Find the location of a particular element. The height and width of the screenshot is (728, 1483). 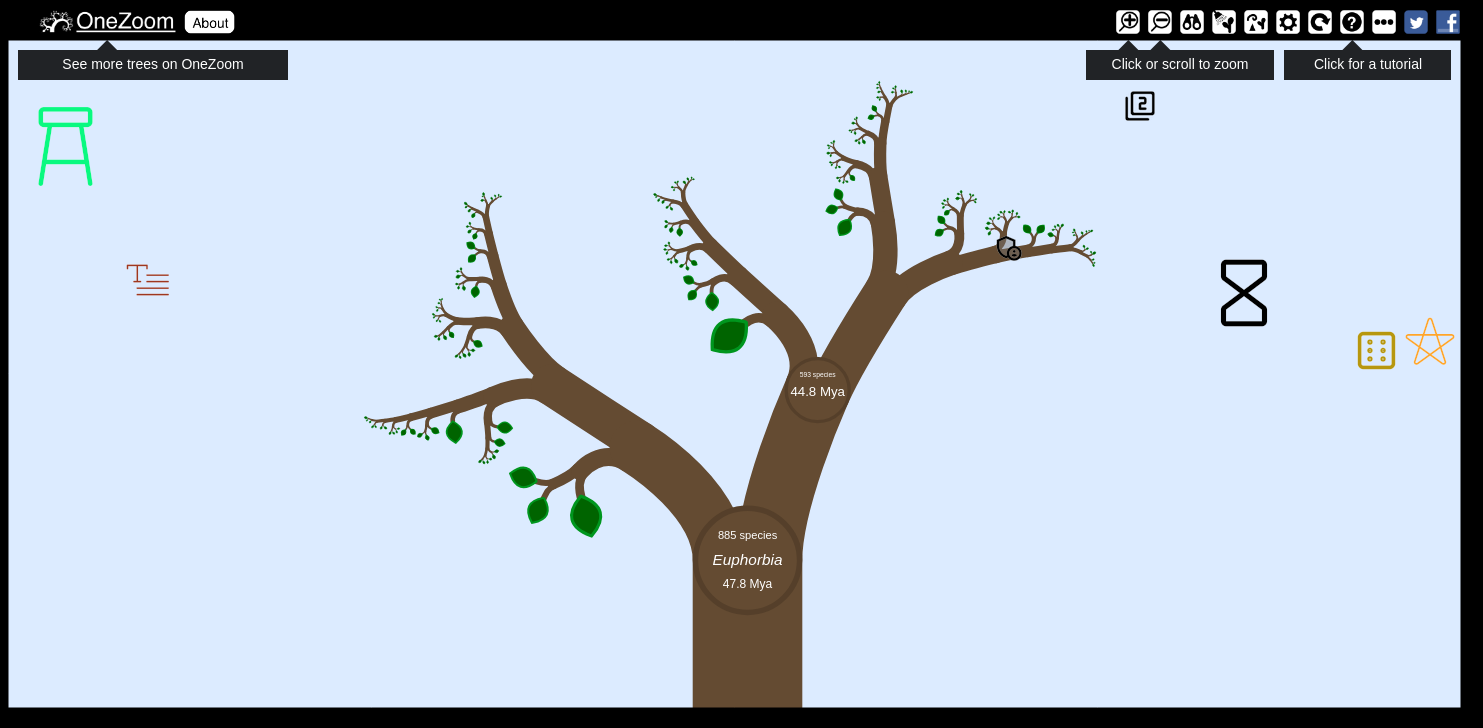

random selection or shuffle function is located at coordinates (1376, 350).